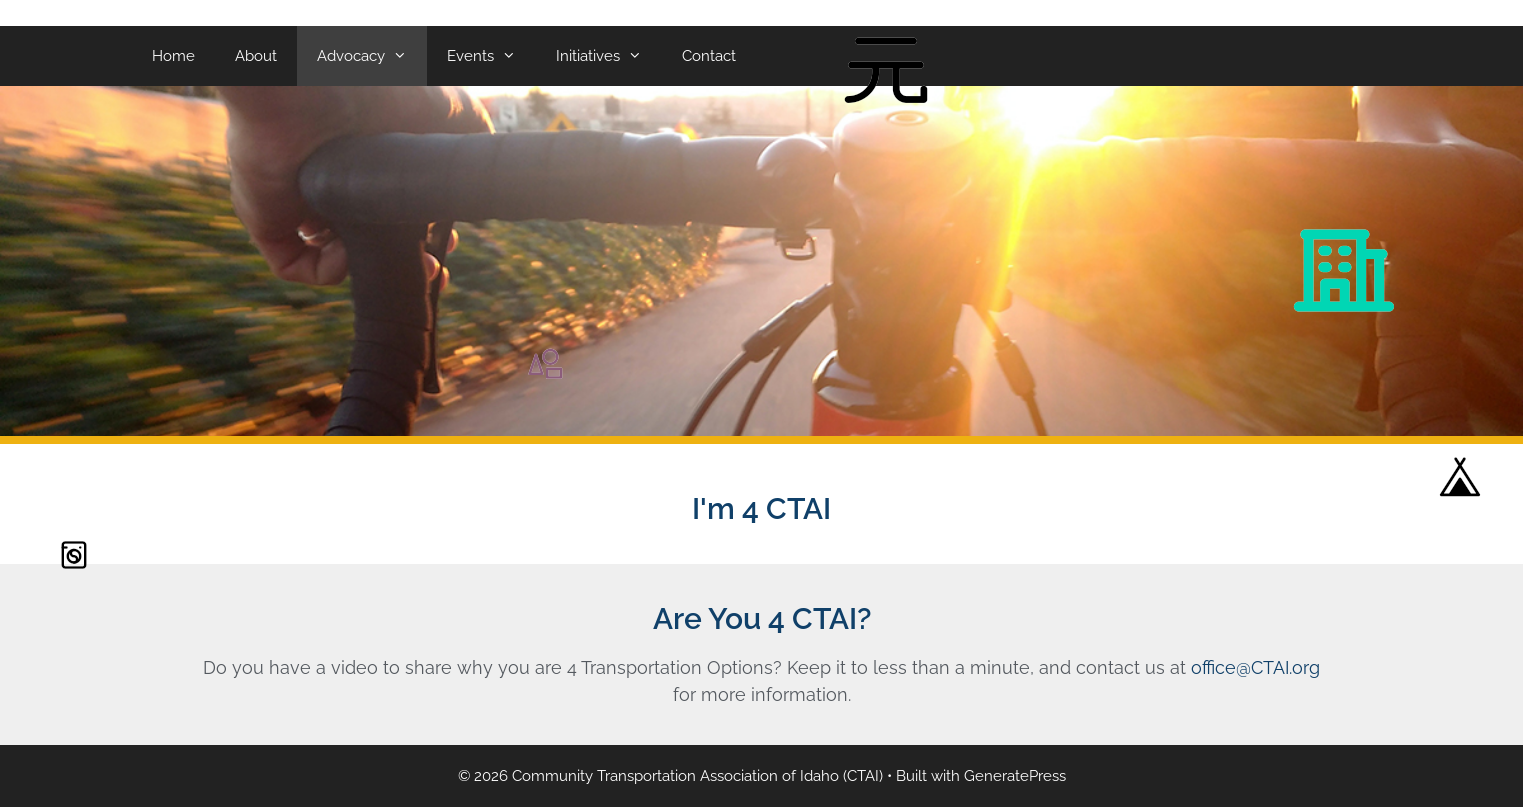 This screenshot has height=807, width=1523. I want to click on access shape tools or drawing elements, so click(546, 365).